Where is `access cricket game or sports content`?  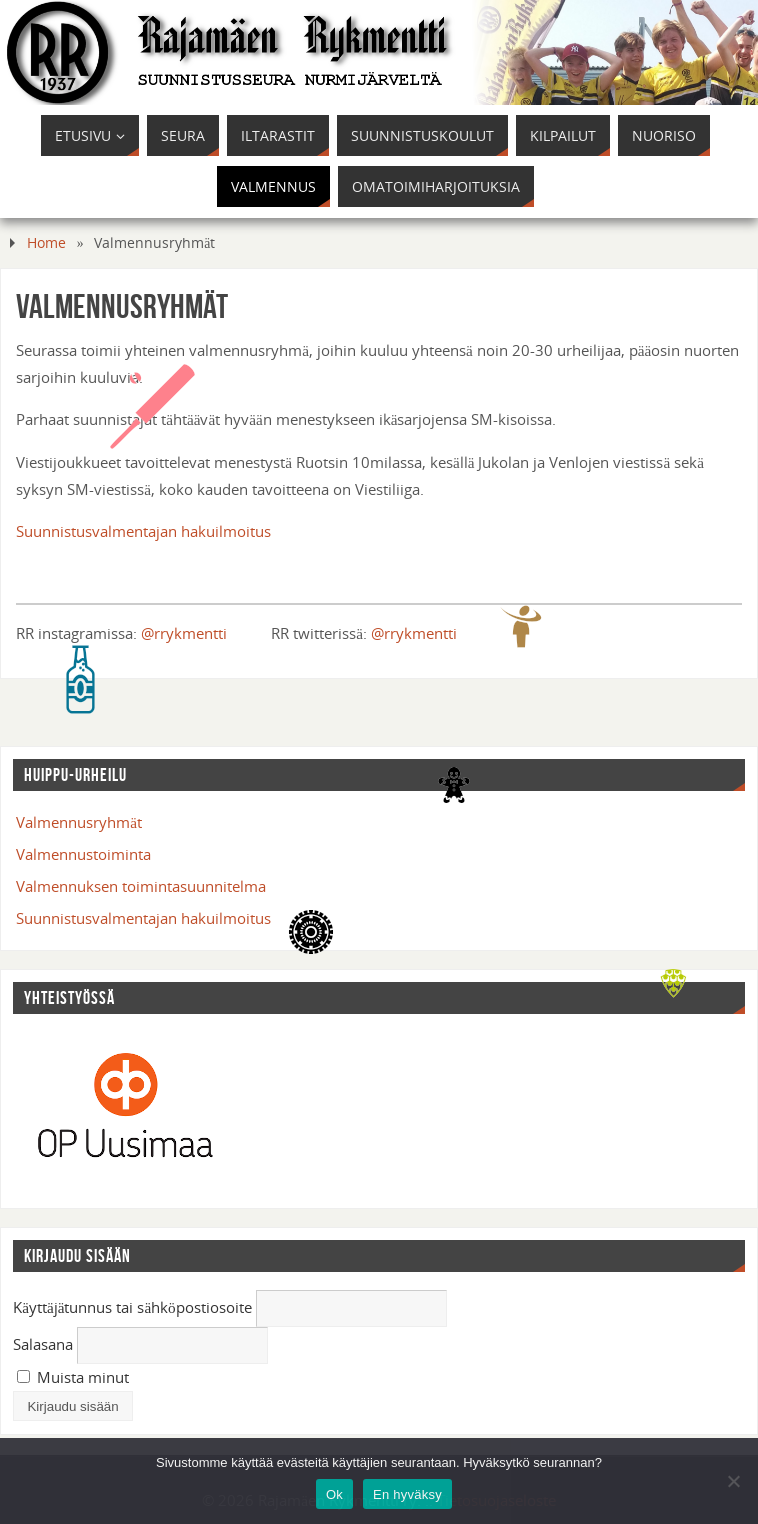 access cricket game or sports content is located at coordinates (152, 406).